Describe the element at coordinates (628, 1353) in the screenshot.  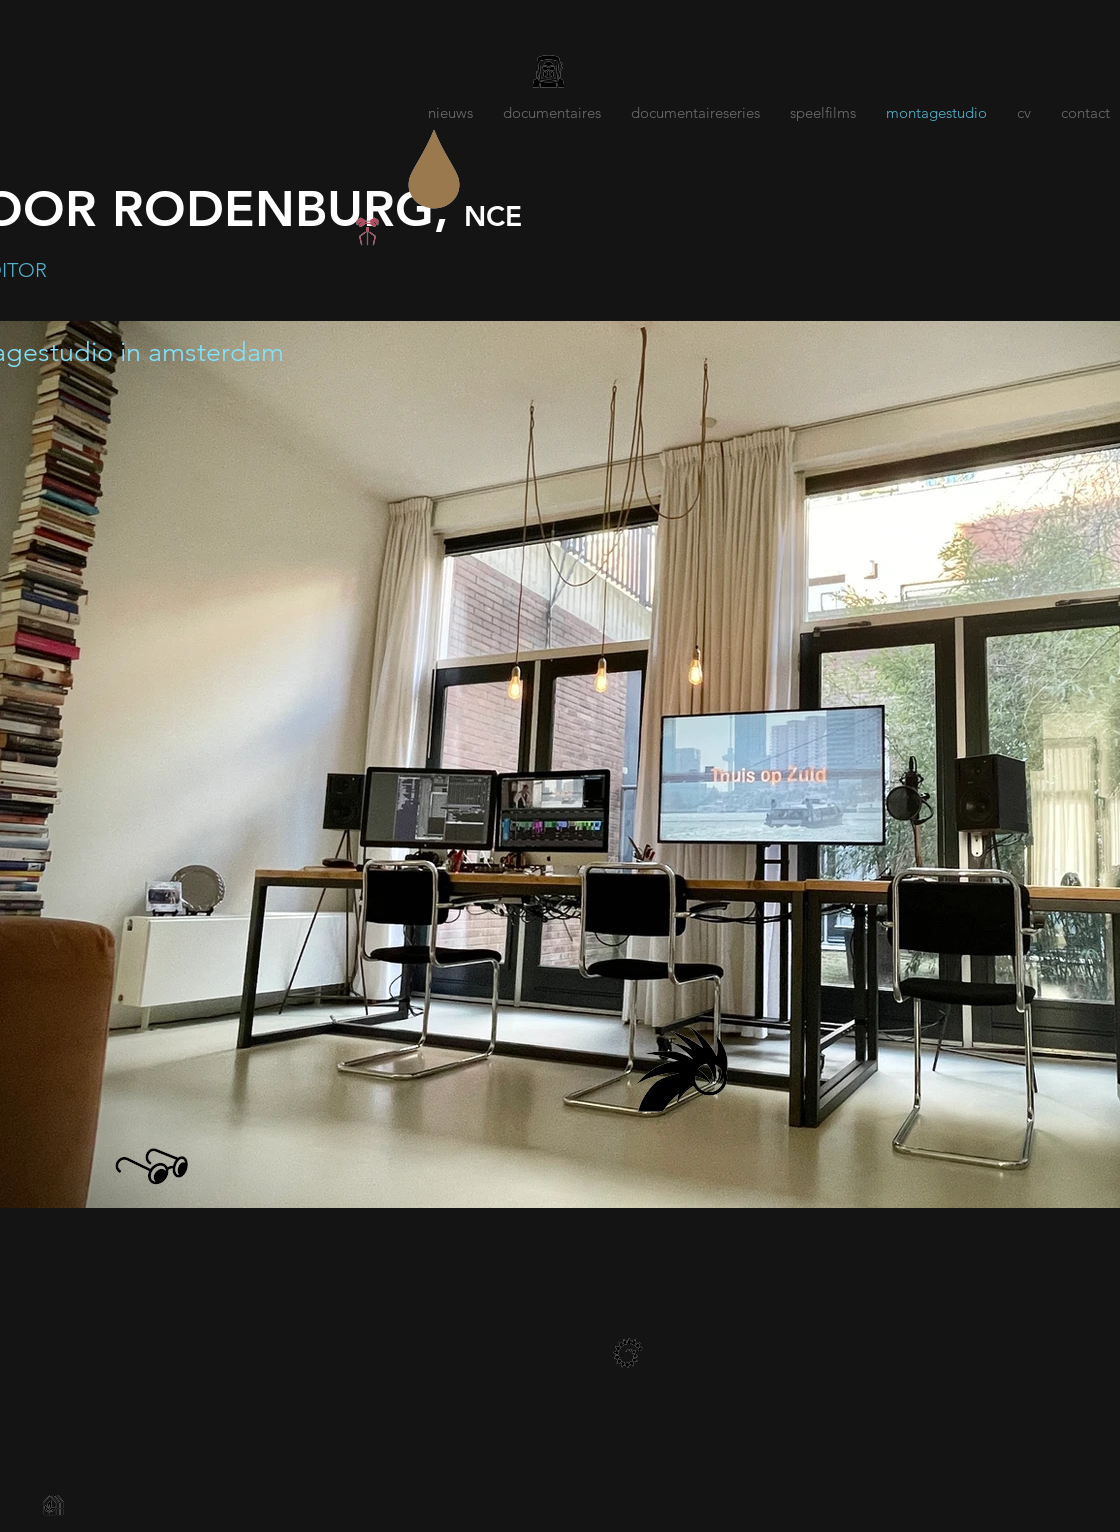
I see `indicates spine or vertebral health status in a game` at that location.